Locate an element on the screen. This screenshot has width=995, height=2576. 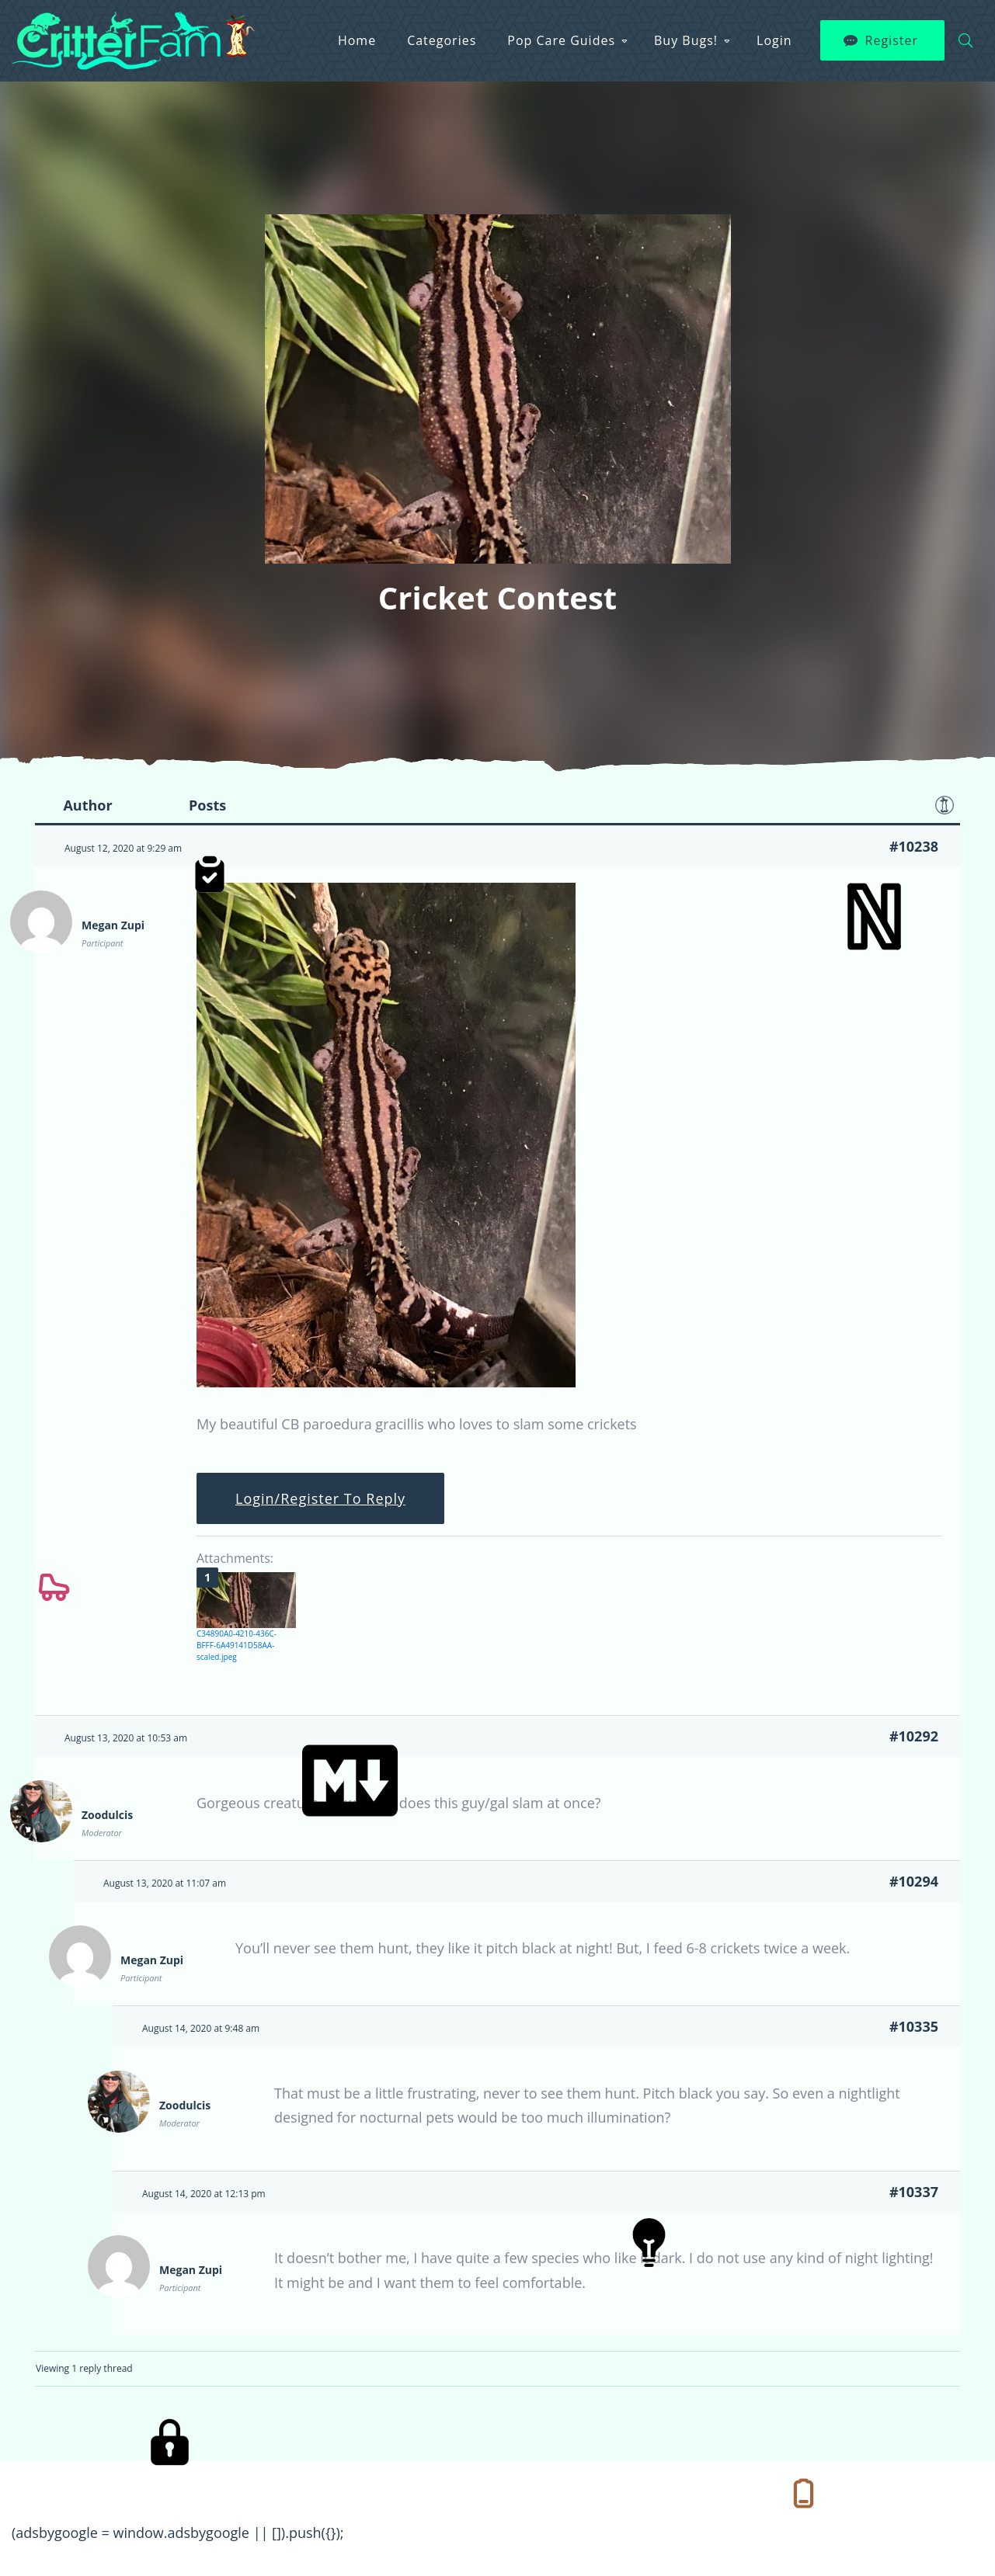
browse roller skating activities or locations is located at coordinates (54, 1587).